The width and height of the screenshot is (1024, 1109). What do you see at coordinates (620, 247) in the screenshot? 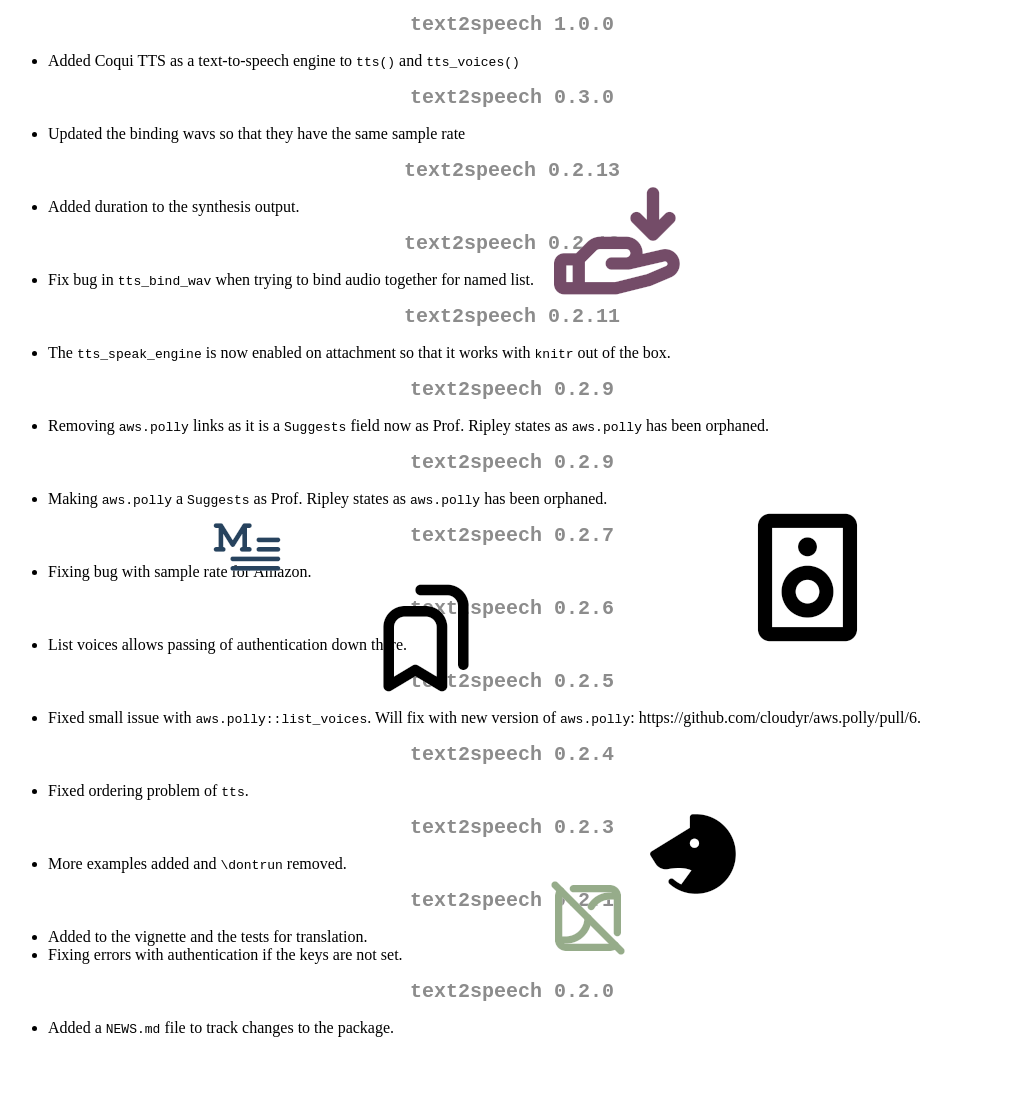
I see `receive or accept an incoming item` at bounding box center [620, 247].